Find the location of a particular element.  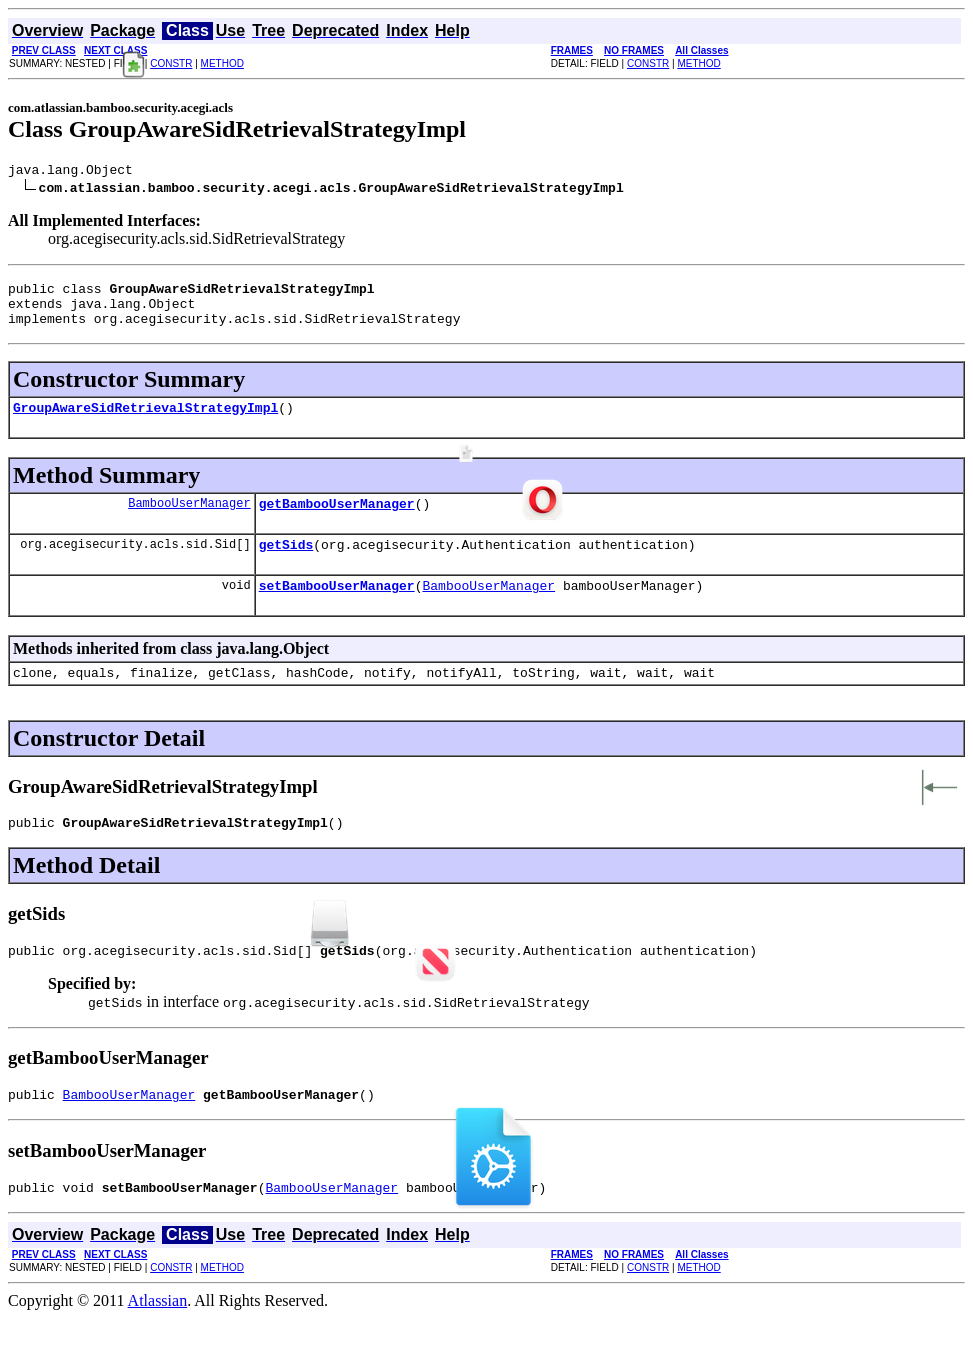

open the Apple News app is located at coordinates (435, 961).